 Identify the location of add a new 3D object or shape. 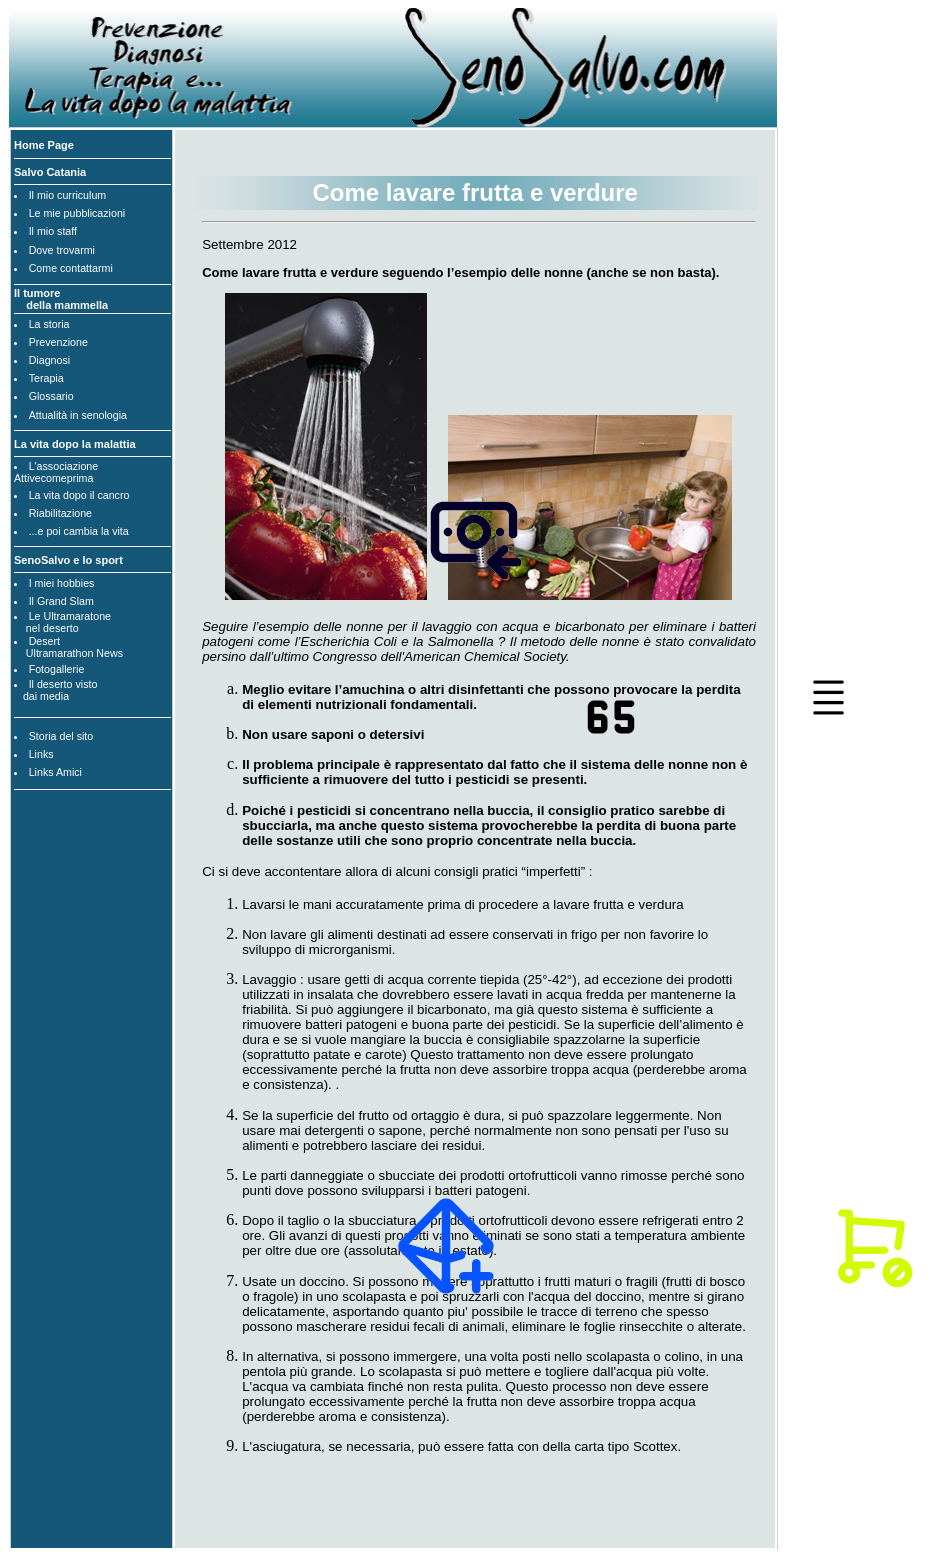
(446, 1246).